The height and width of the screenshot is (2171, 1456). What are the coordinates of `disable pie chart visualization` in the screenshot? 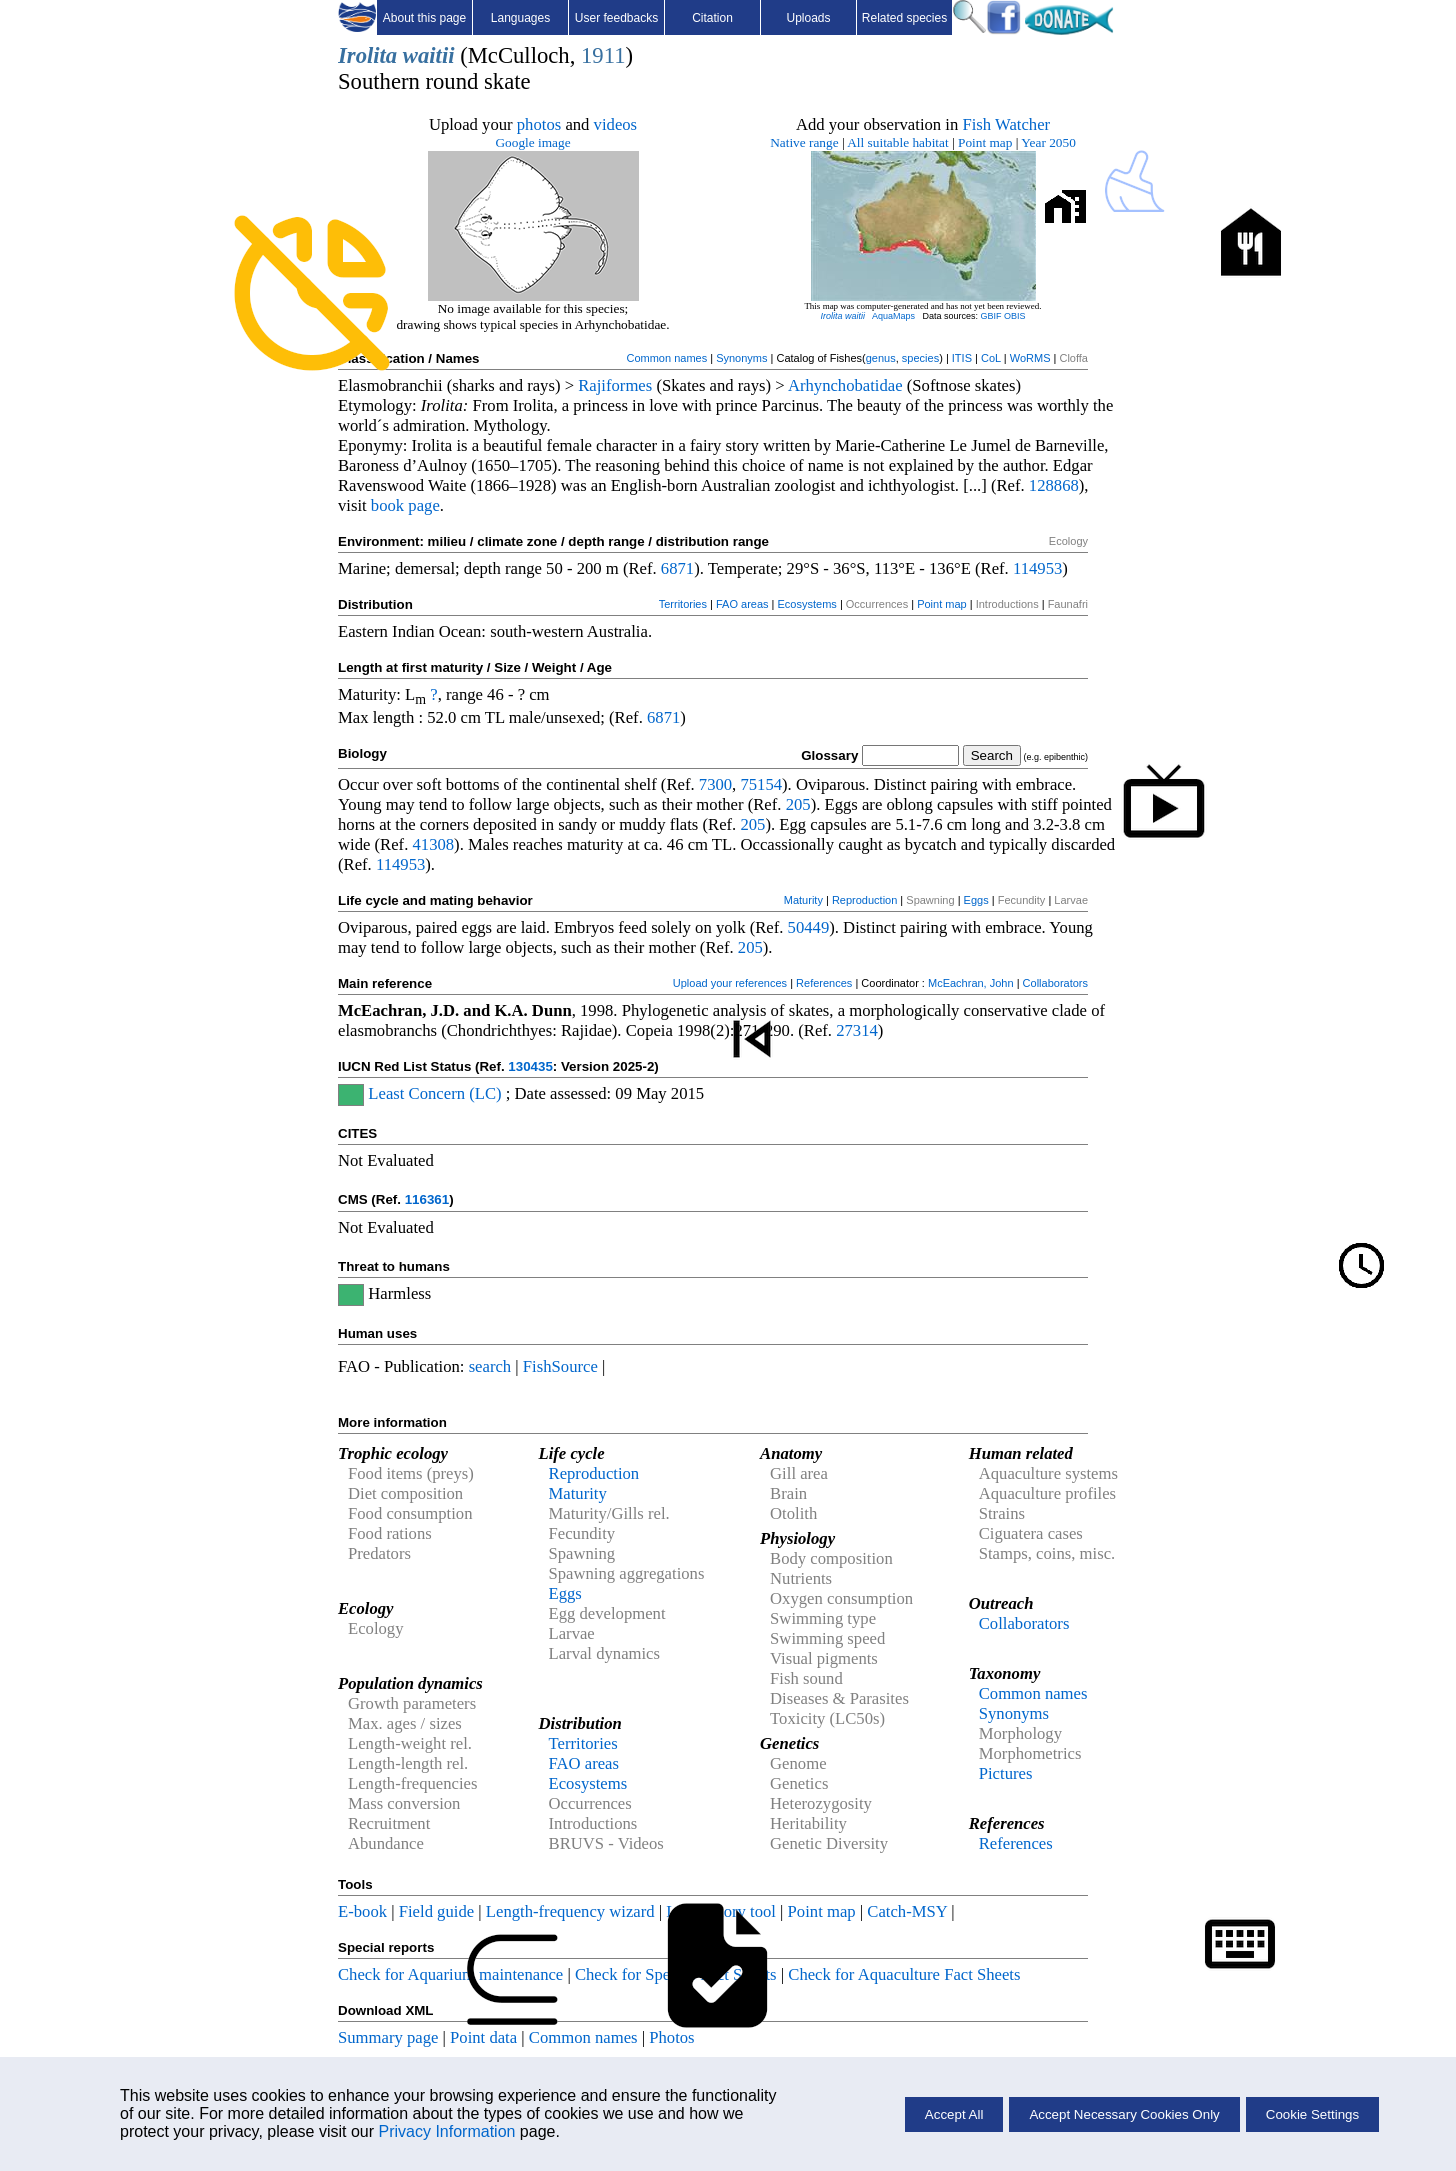 It's located at (312, 293).